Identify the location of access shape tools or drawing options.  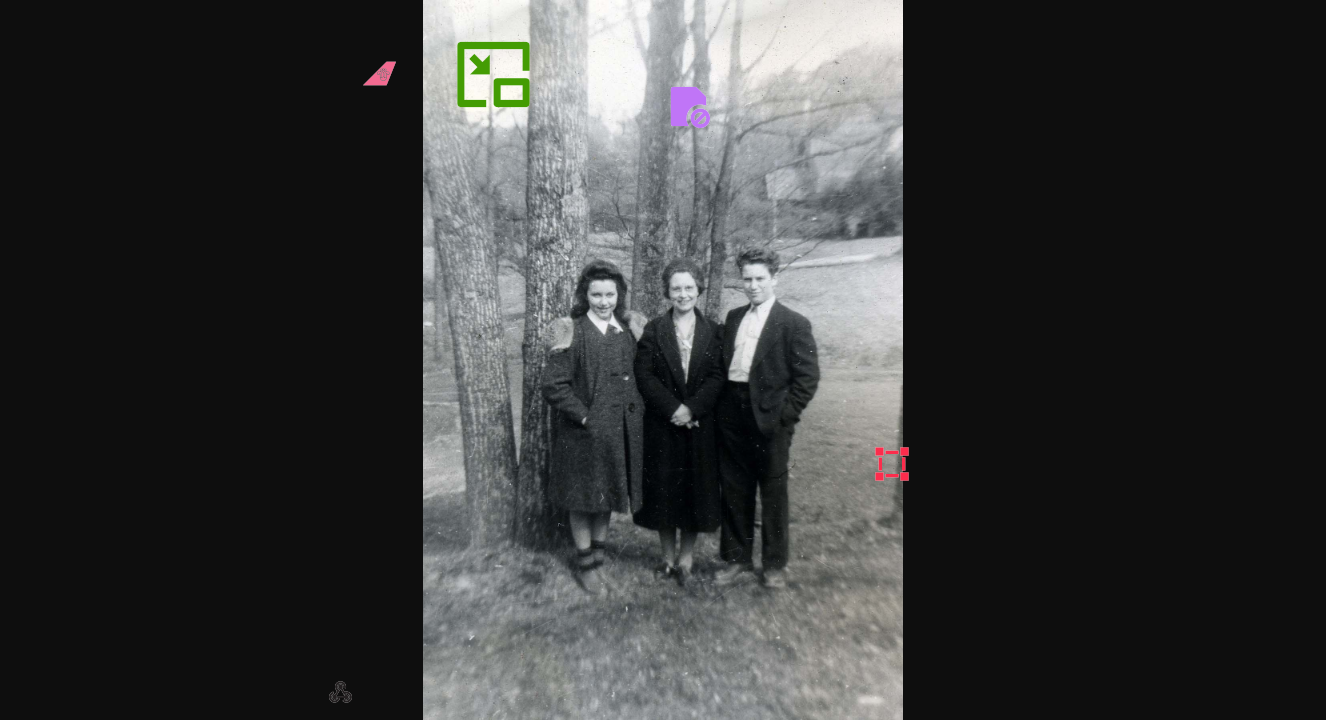
(892, 464).